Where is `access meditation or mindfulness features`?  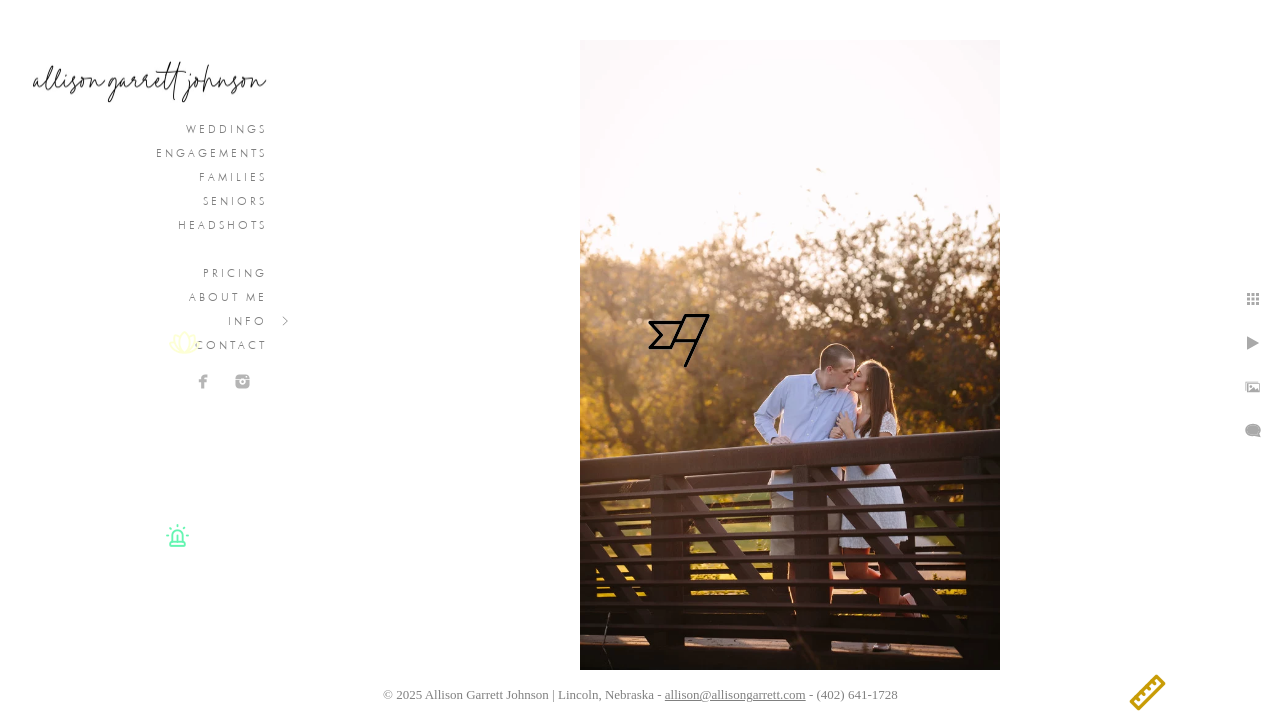
access meditation or mindfulness features is located at coordinates (184, 343).